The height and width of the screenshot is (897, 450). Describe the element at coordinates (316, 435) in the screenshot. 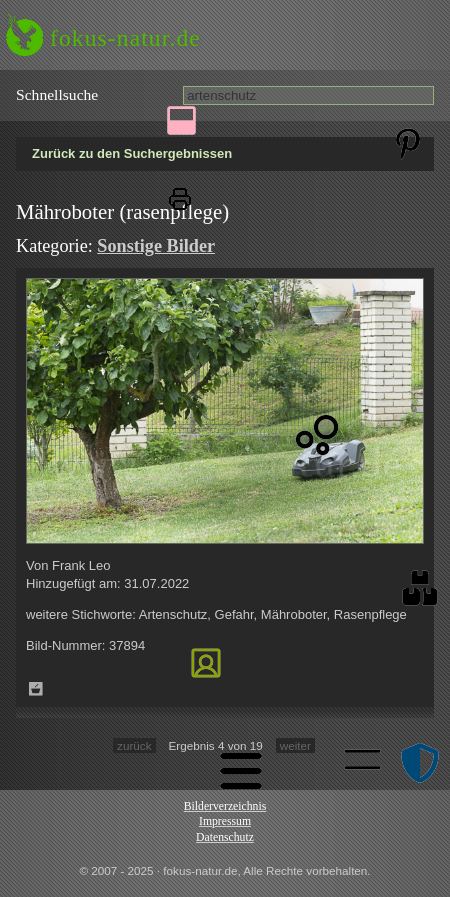

I see `view bubble chart visualization` at that location.